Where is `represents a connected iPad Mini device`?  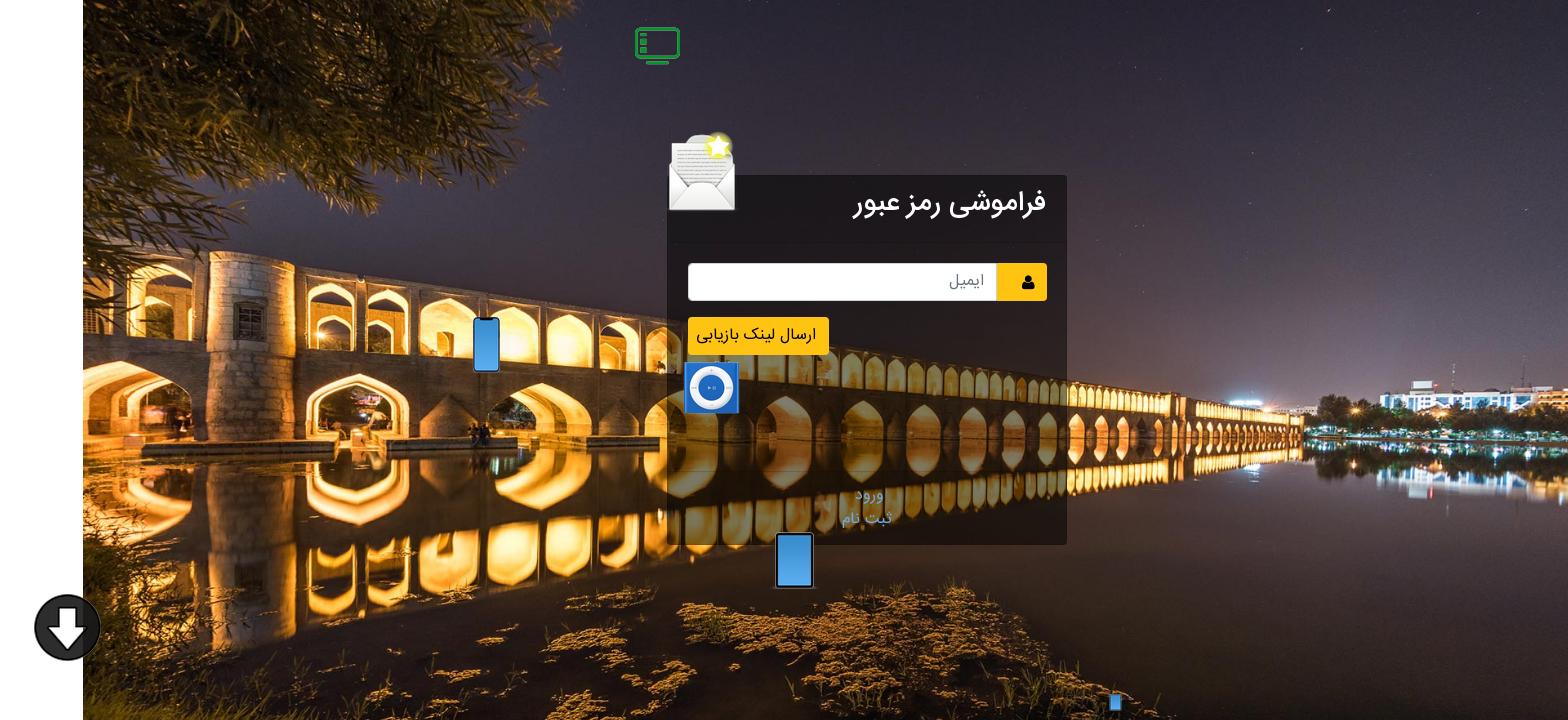
represents a connected iPad Mini device is located at coordinates (794, 554).